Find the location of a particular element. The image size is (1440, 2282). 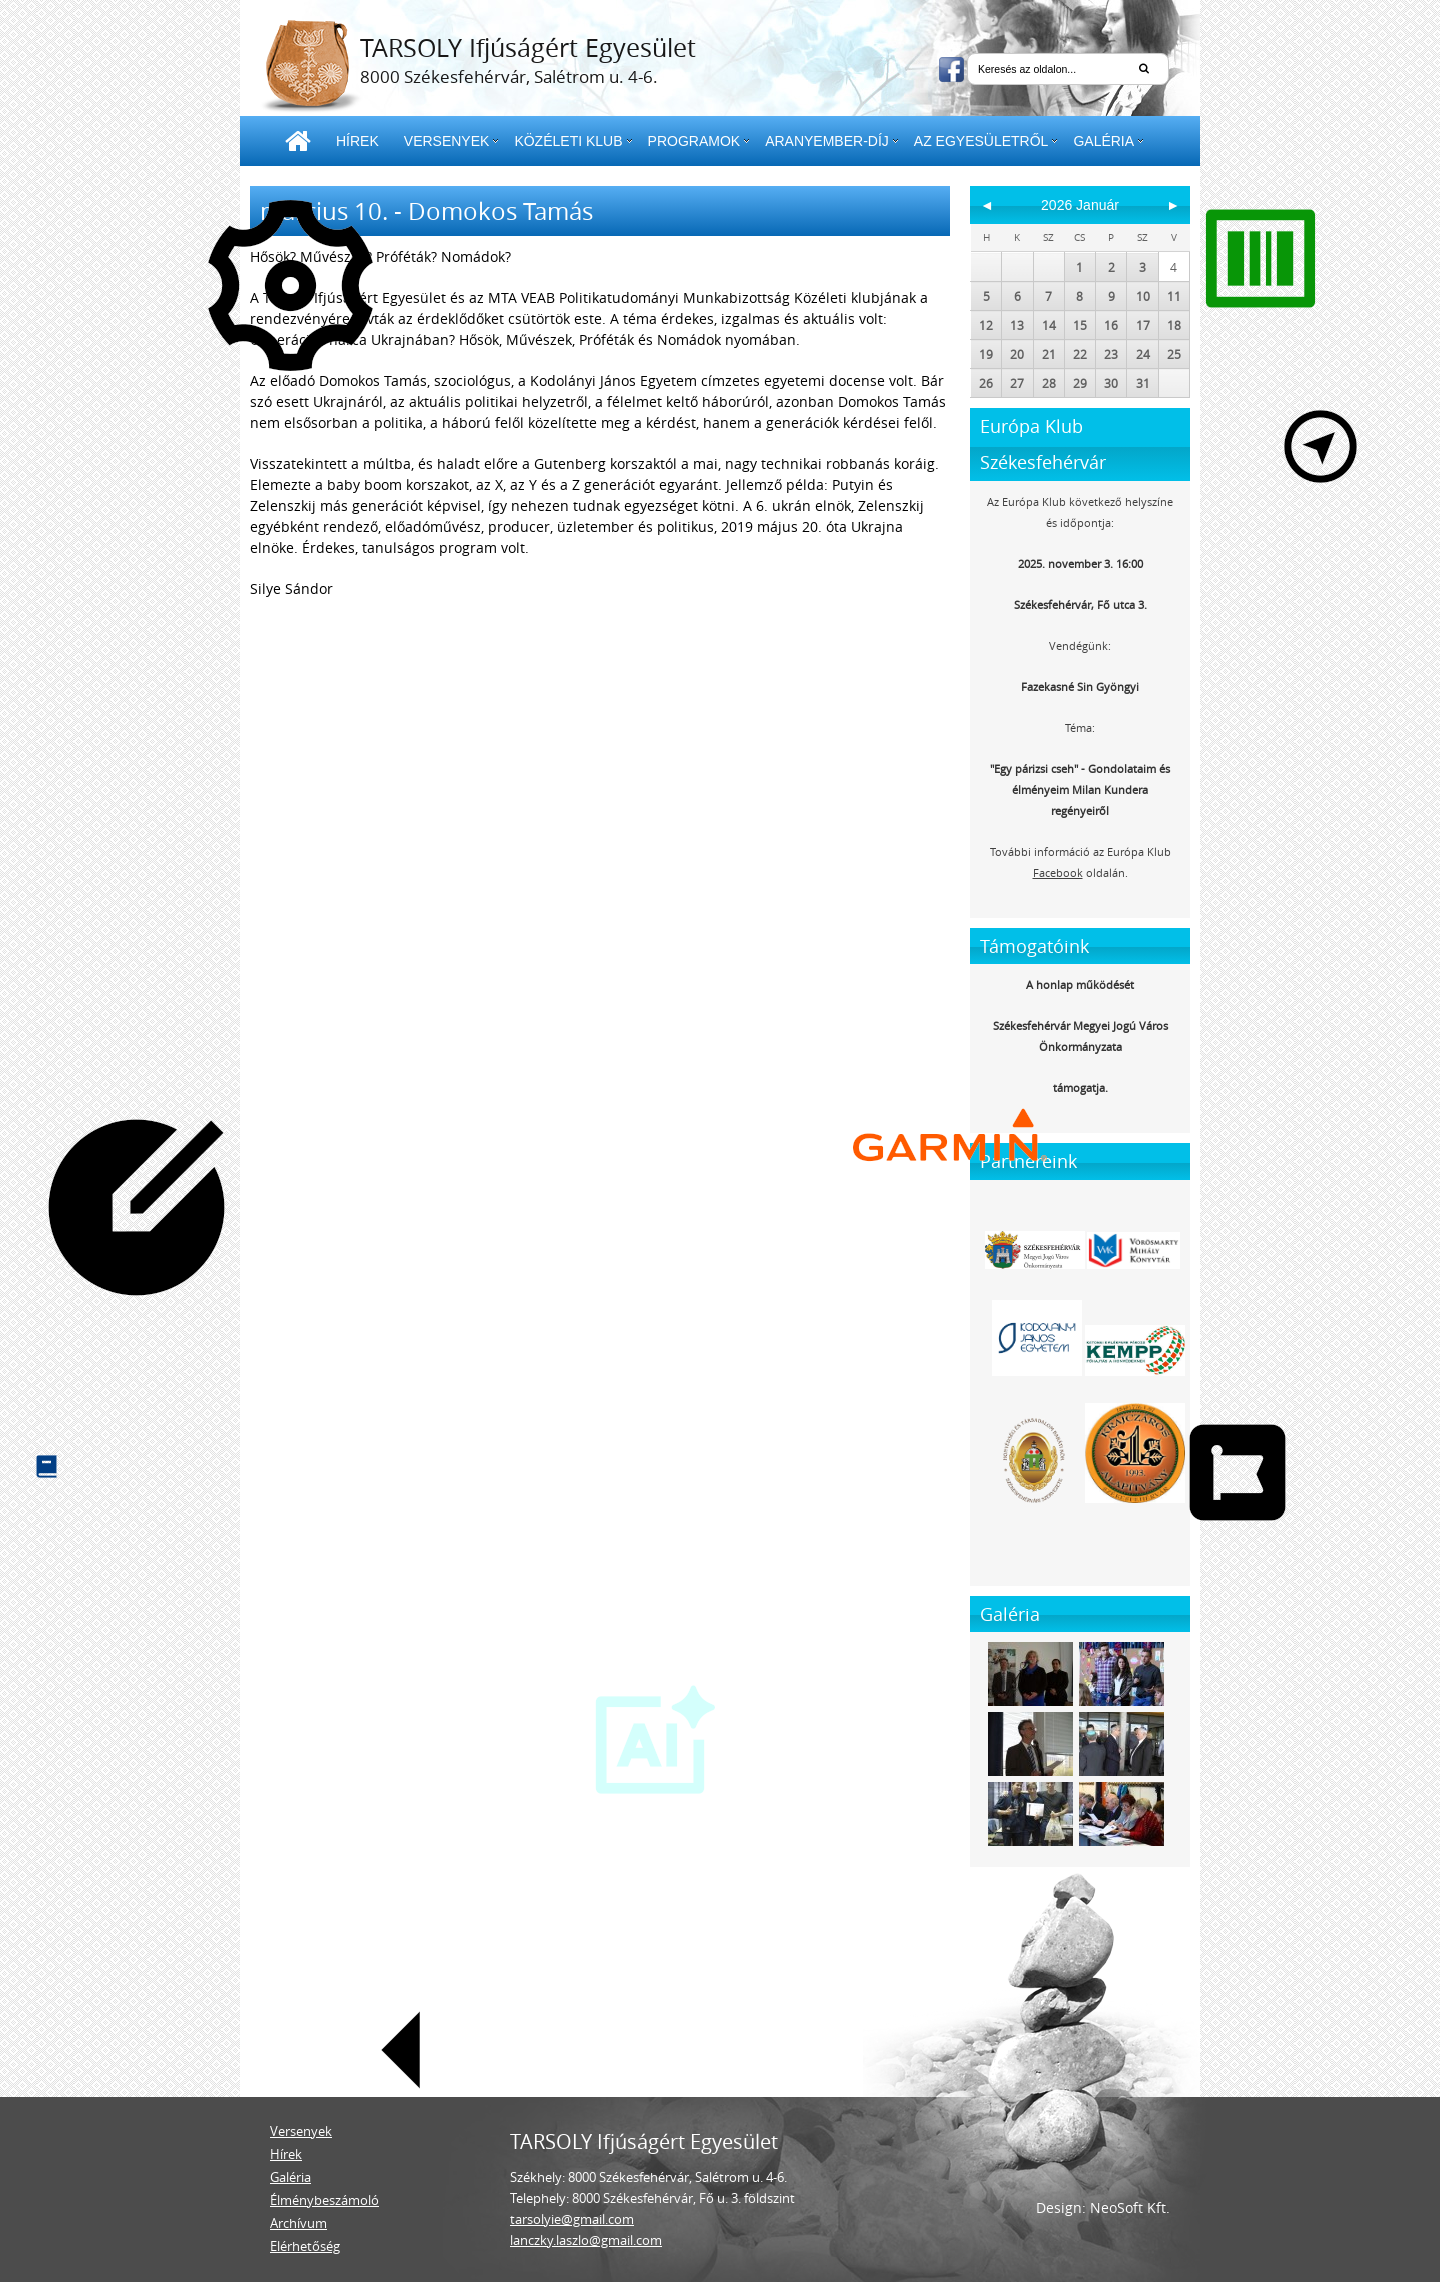

garmin app or service branding is located at coordinates (950, 1135).